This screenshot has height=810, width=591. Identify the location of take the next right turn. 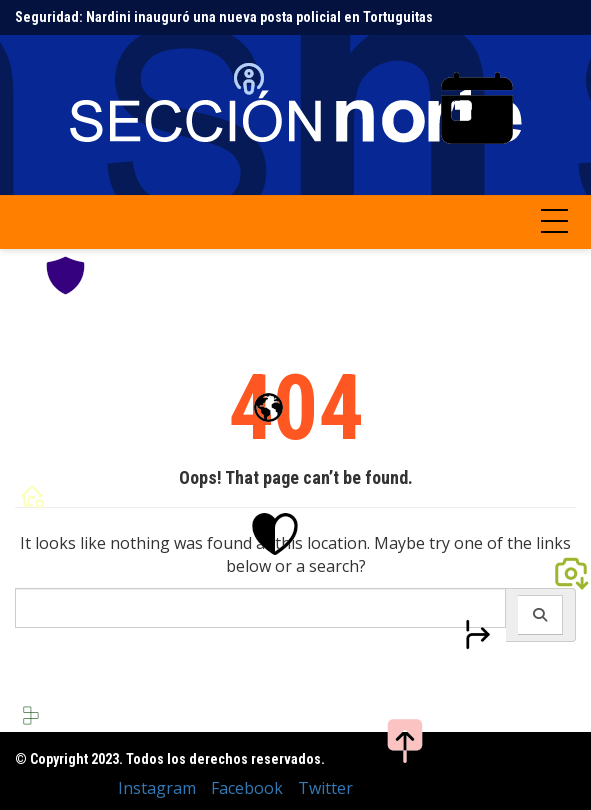
(476, 634).